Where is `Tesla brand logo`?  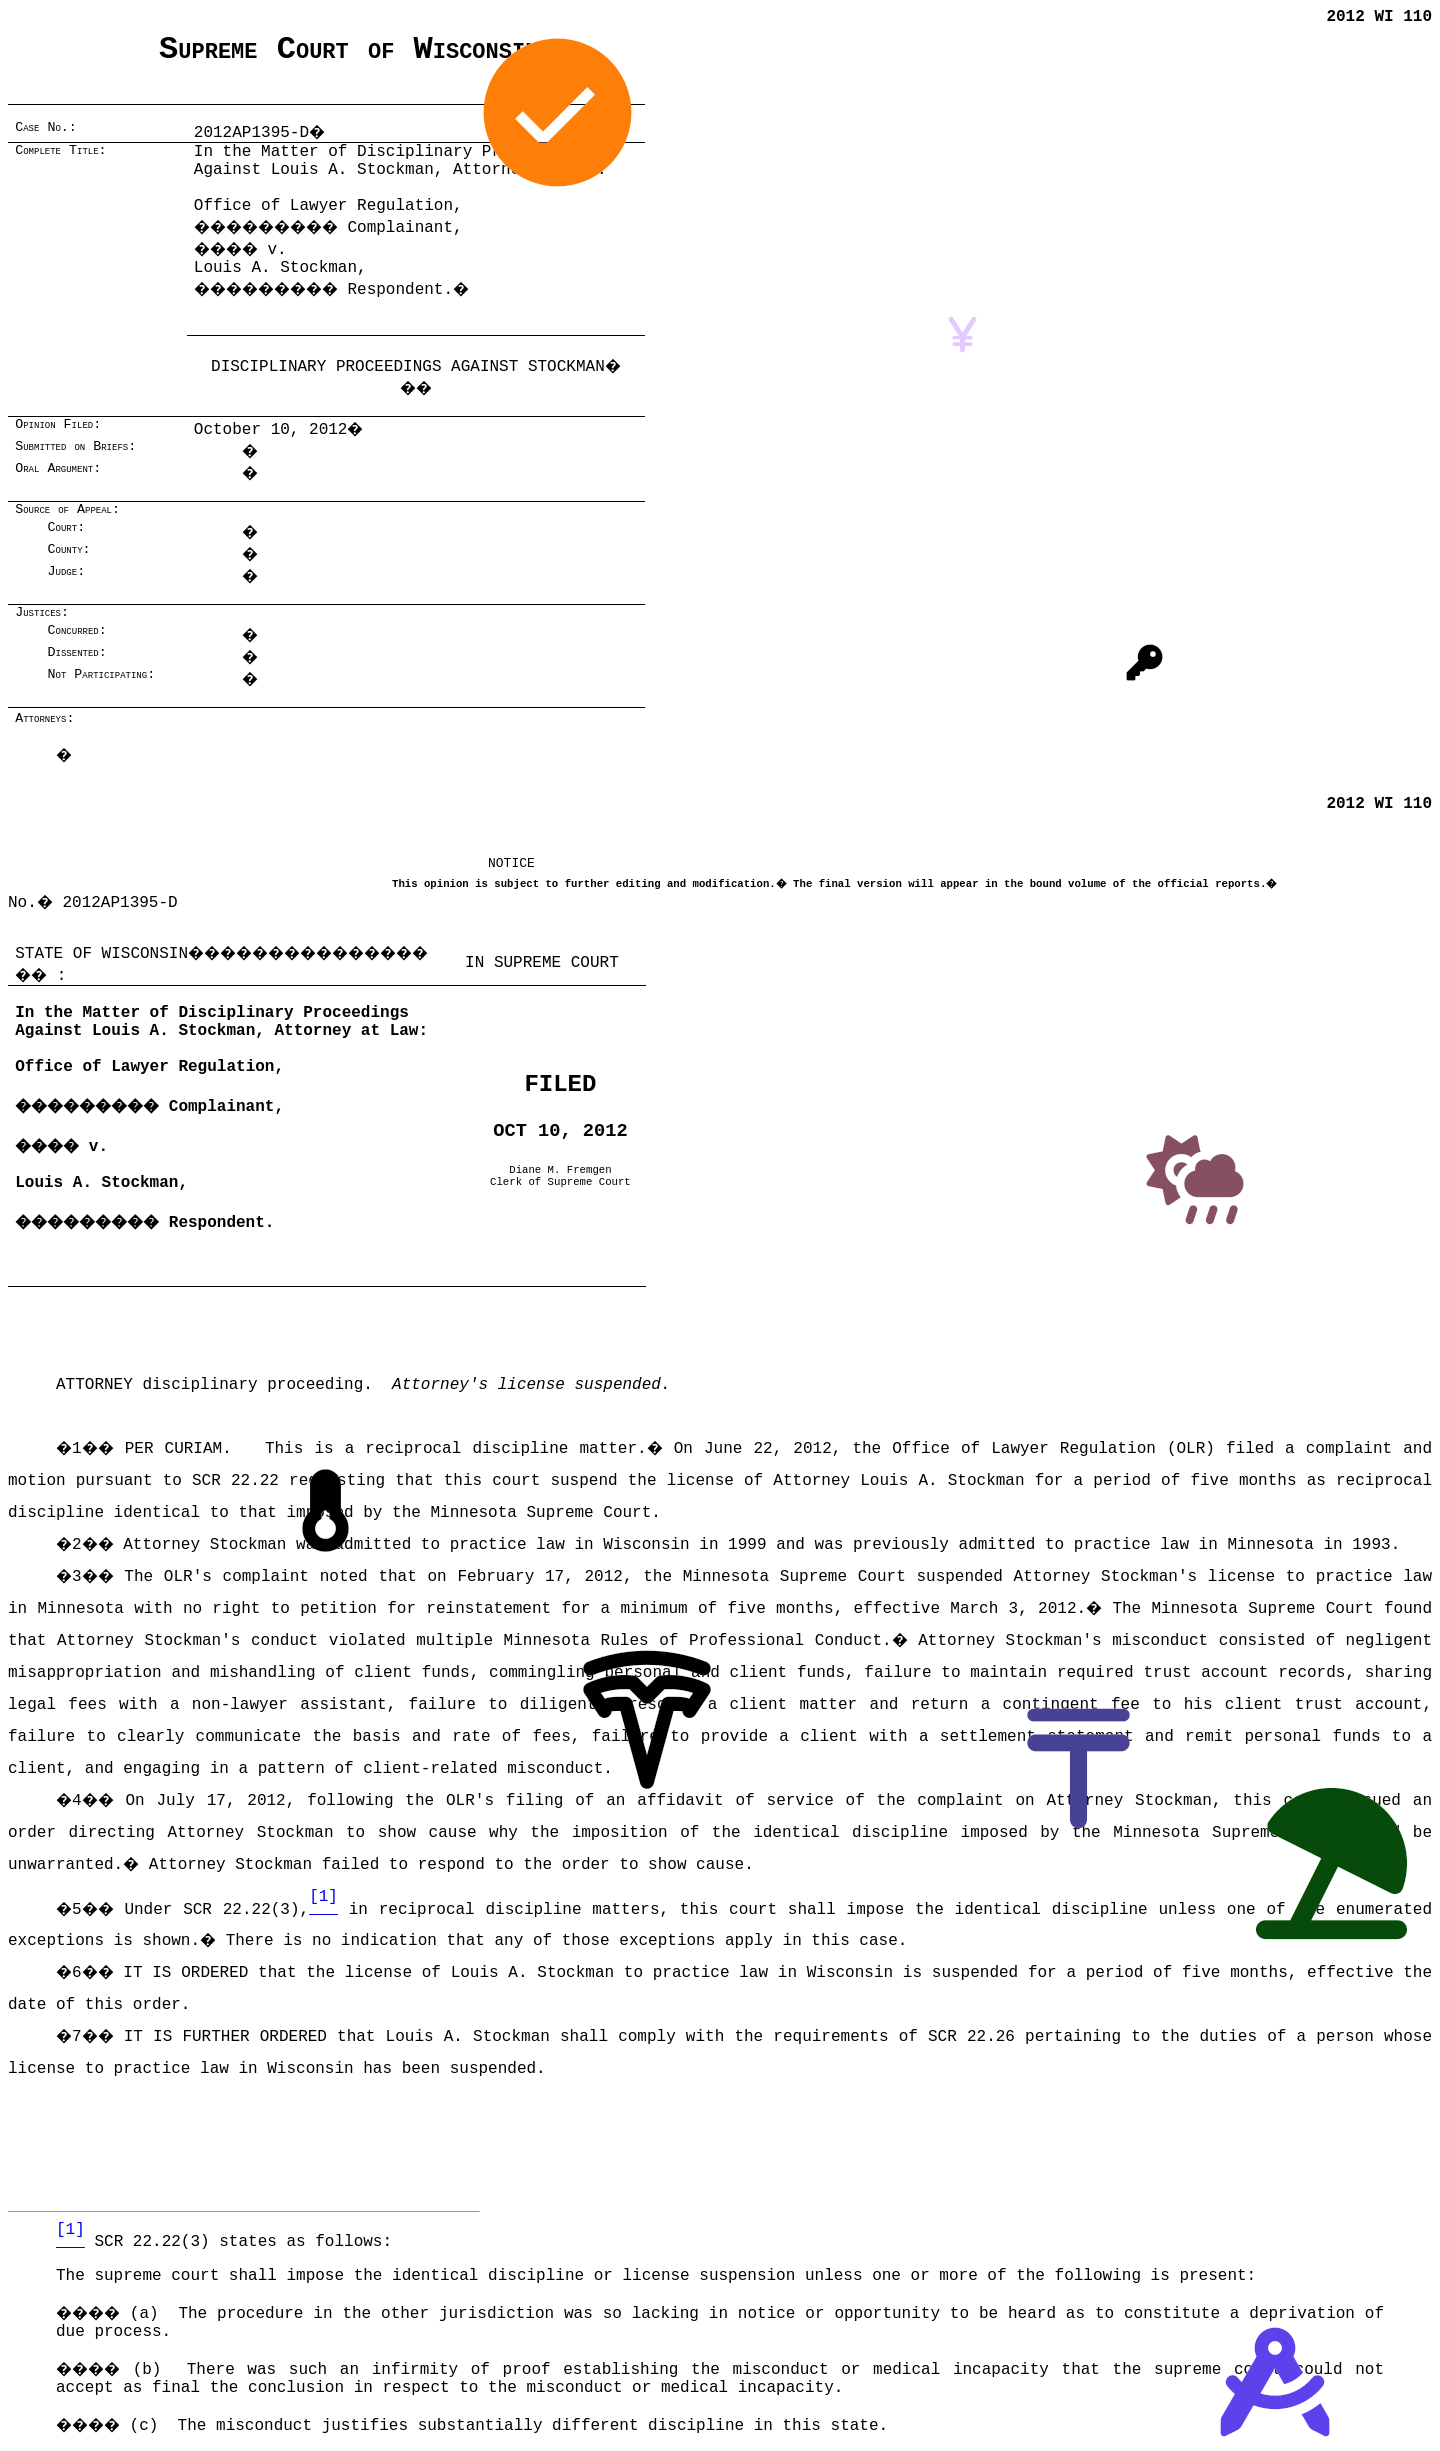
Tesla brand logo is located at coordinates (647, 1718).